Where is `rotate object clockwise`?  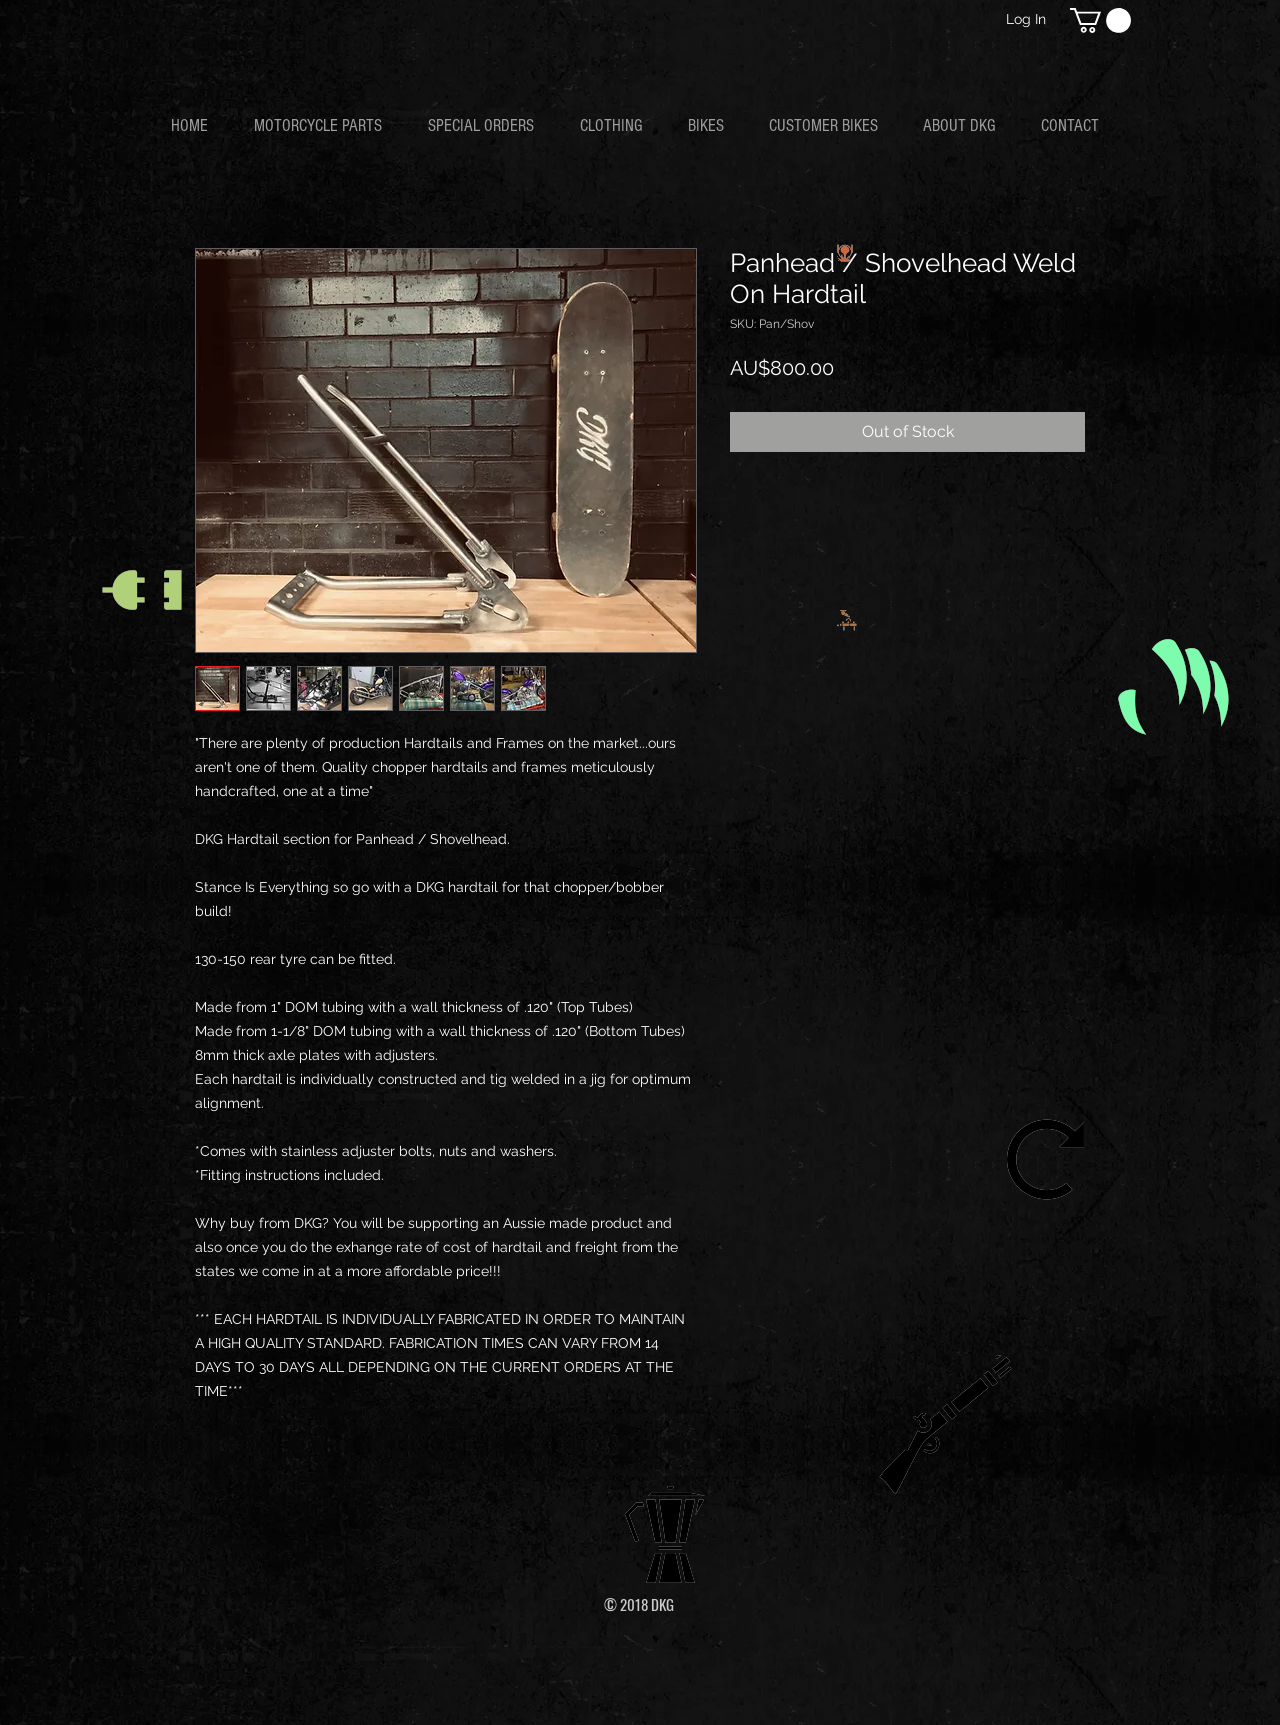 rotate object clockwise is located at coordinates (1045, 1159).